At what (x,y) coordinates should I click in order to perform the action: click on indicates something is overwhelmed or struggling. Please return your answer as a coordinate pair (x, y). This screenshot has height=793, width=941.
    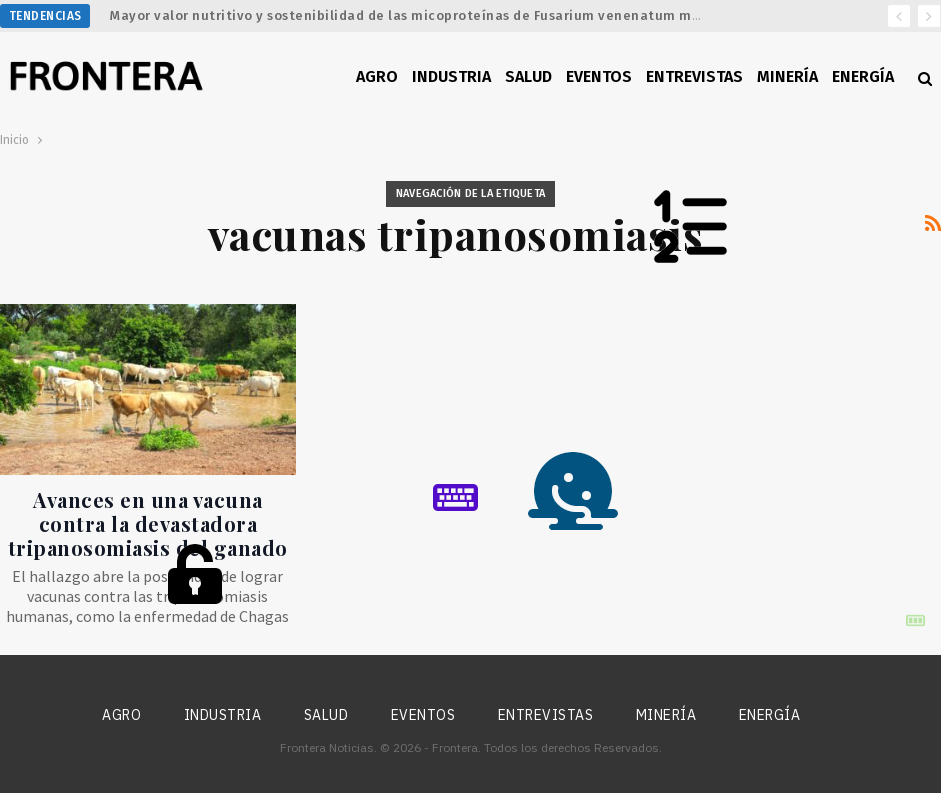
    Looking at the image, I should click on (573, 491).